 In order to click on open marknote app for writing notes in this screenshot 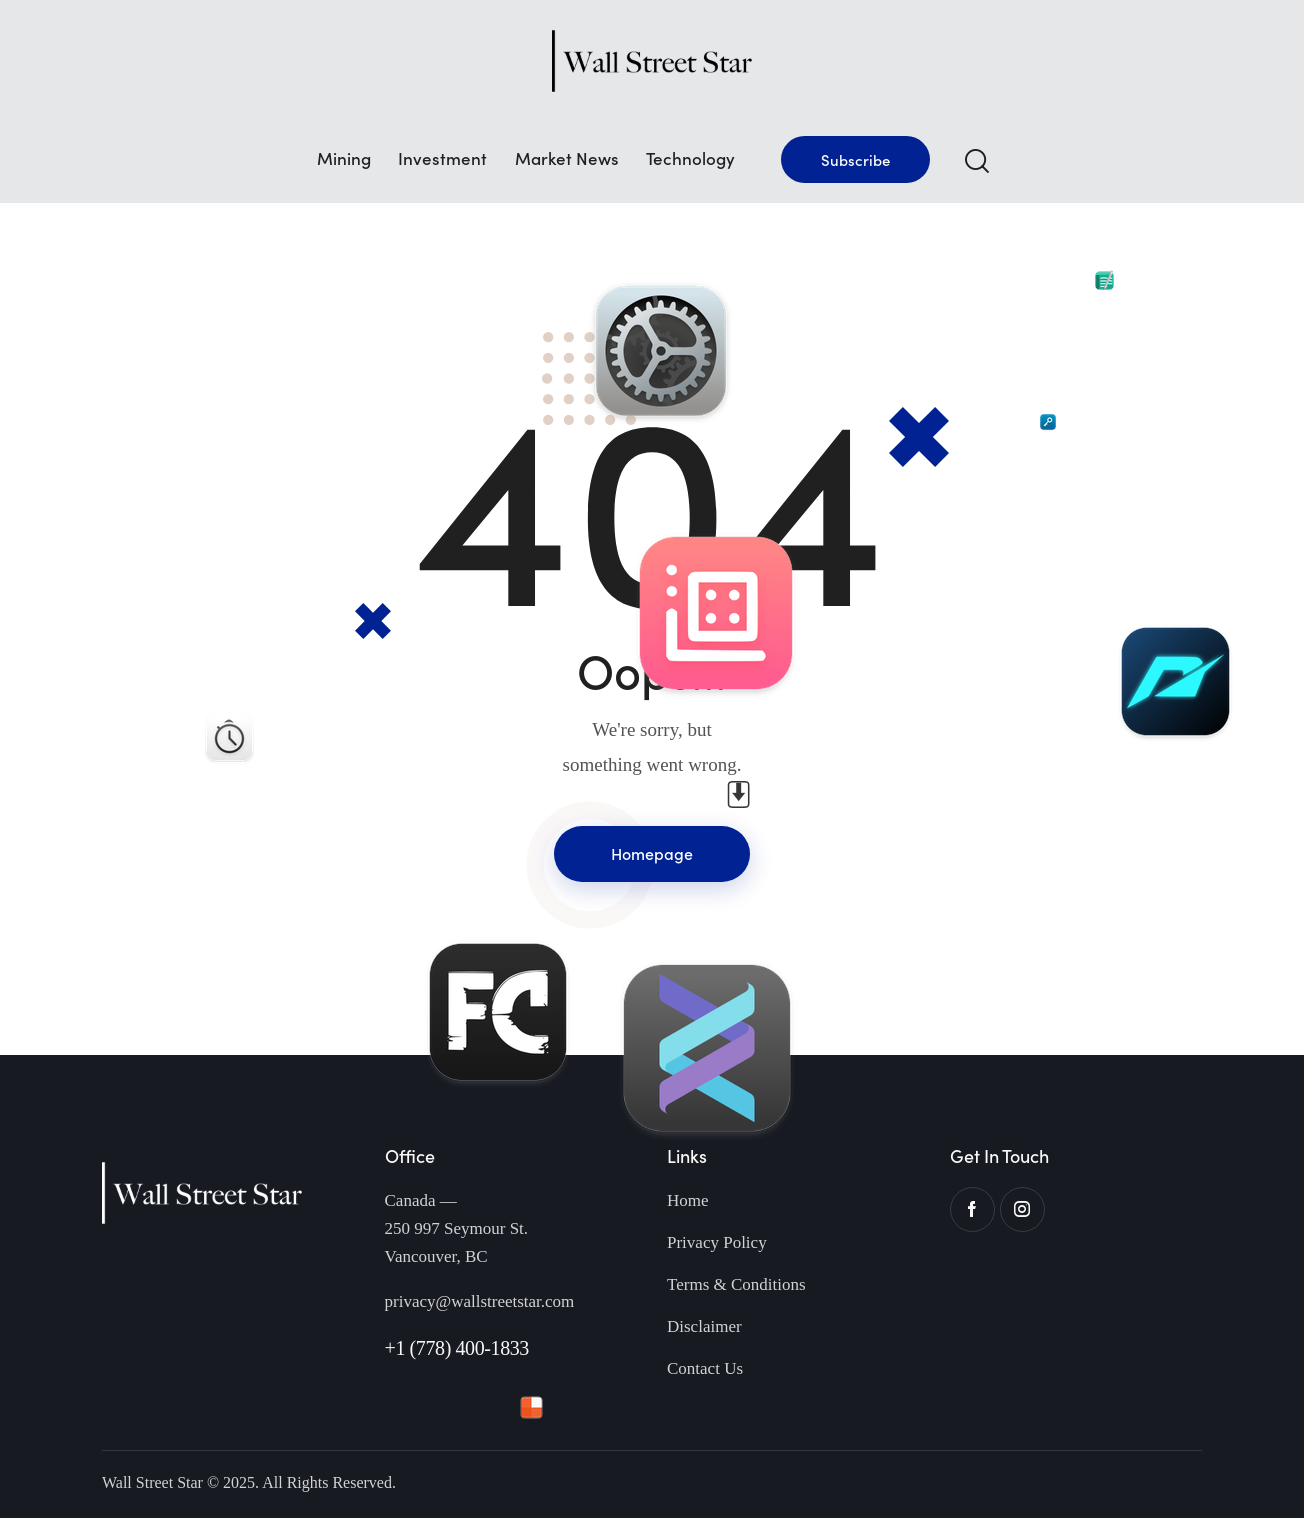, I will do `click(1104, 280)`.